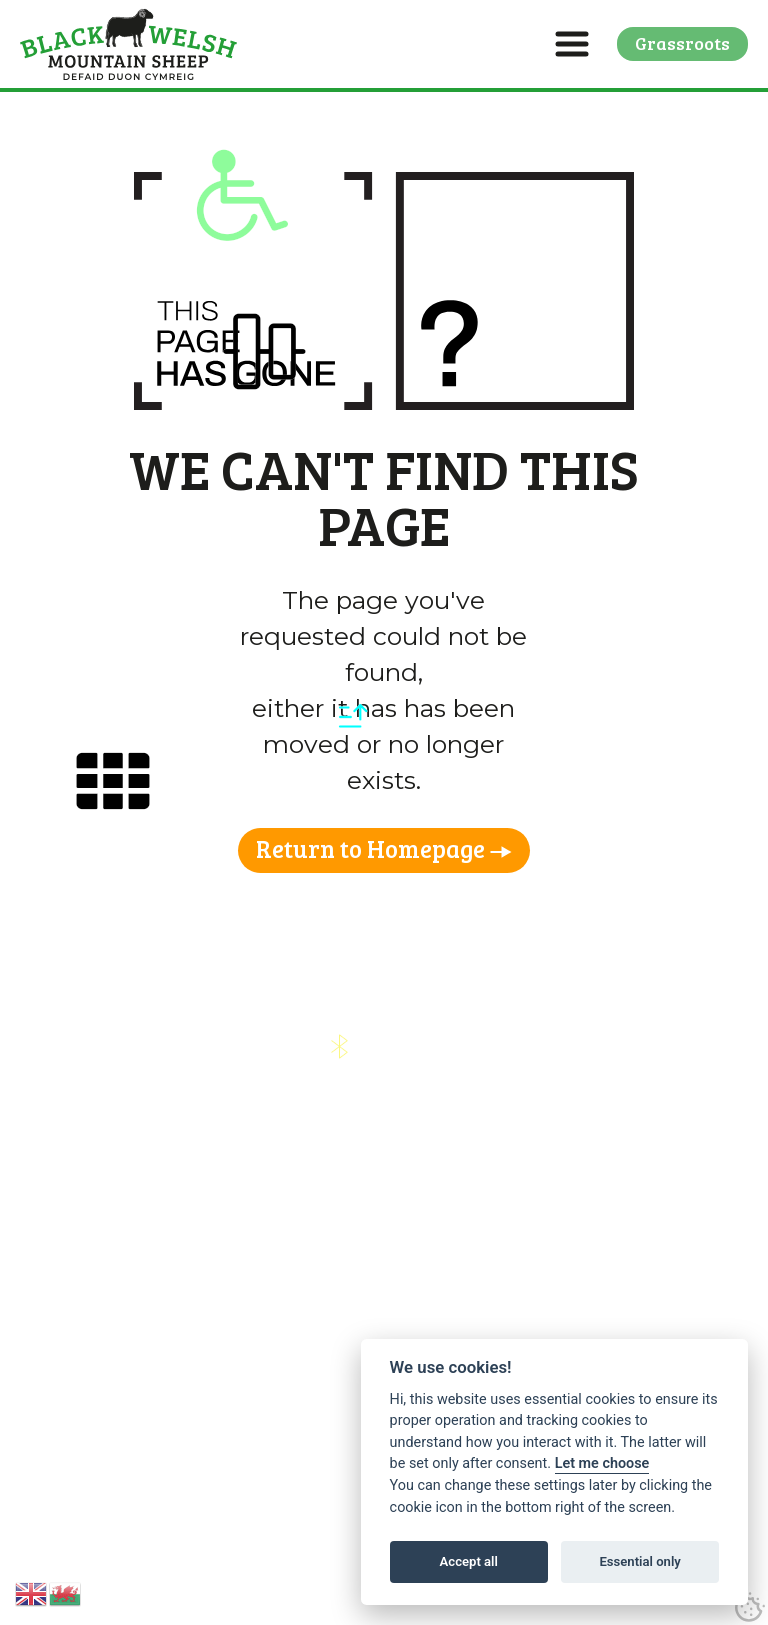 Image resolution: width=768 pixels, height=1625 pixels. What do you see at coordinates (234, 197) in the screenshot?
I see `indicates wheelchair accessible facility or entrance` at bounding box center [234, 197].